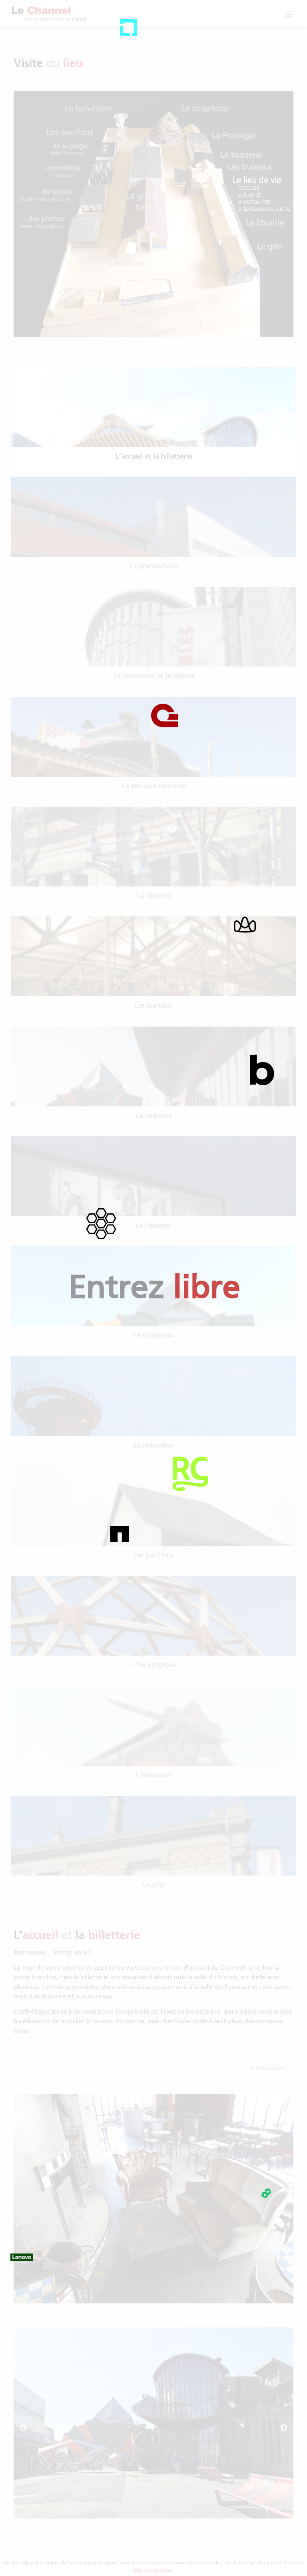 This screenshot has height=2576, width=307. Describe the element at coordinates (164, 715) in the screenshot. I see `link to Appwrite backend services` at that location.